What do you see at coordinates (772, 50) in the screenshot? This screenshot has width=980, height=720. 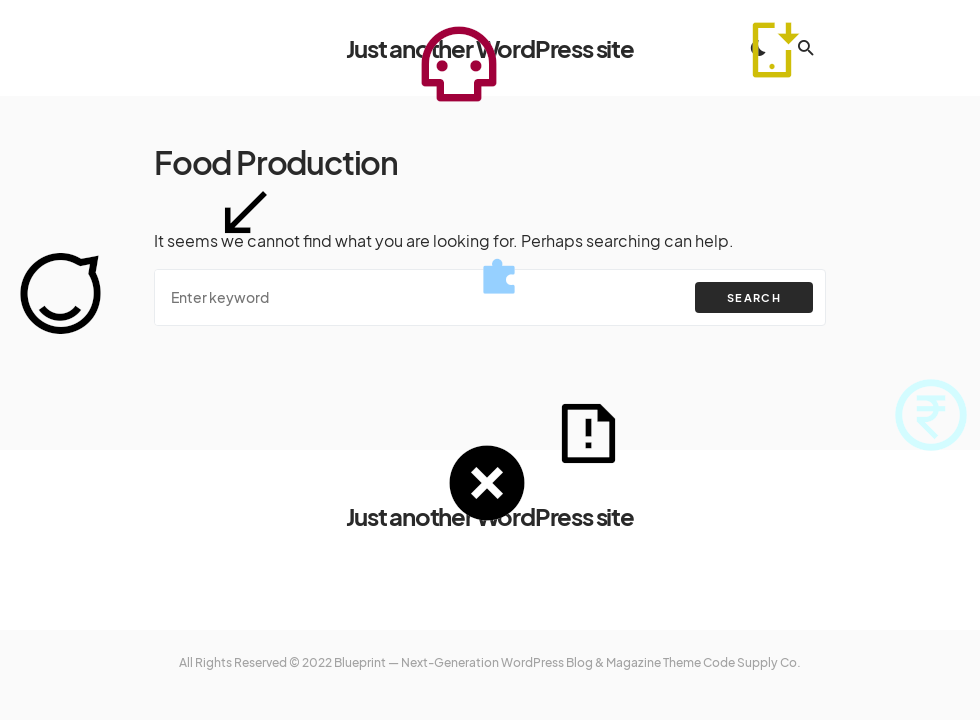 I see `download app to mobile device` at bounding box center [772, 50].